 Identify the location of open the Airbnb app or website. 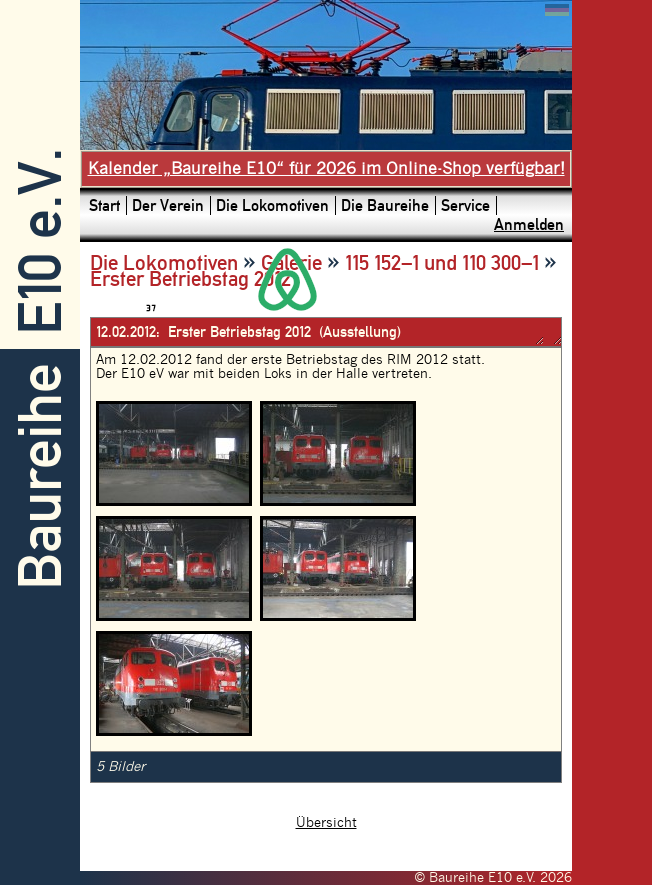
(287, 279).